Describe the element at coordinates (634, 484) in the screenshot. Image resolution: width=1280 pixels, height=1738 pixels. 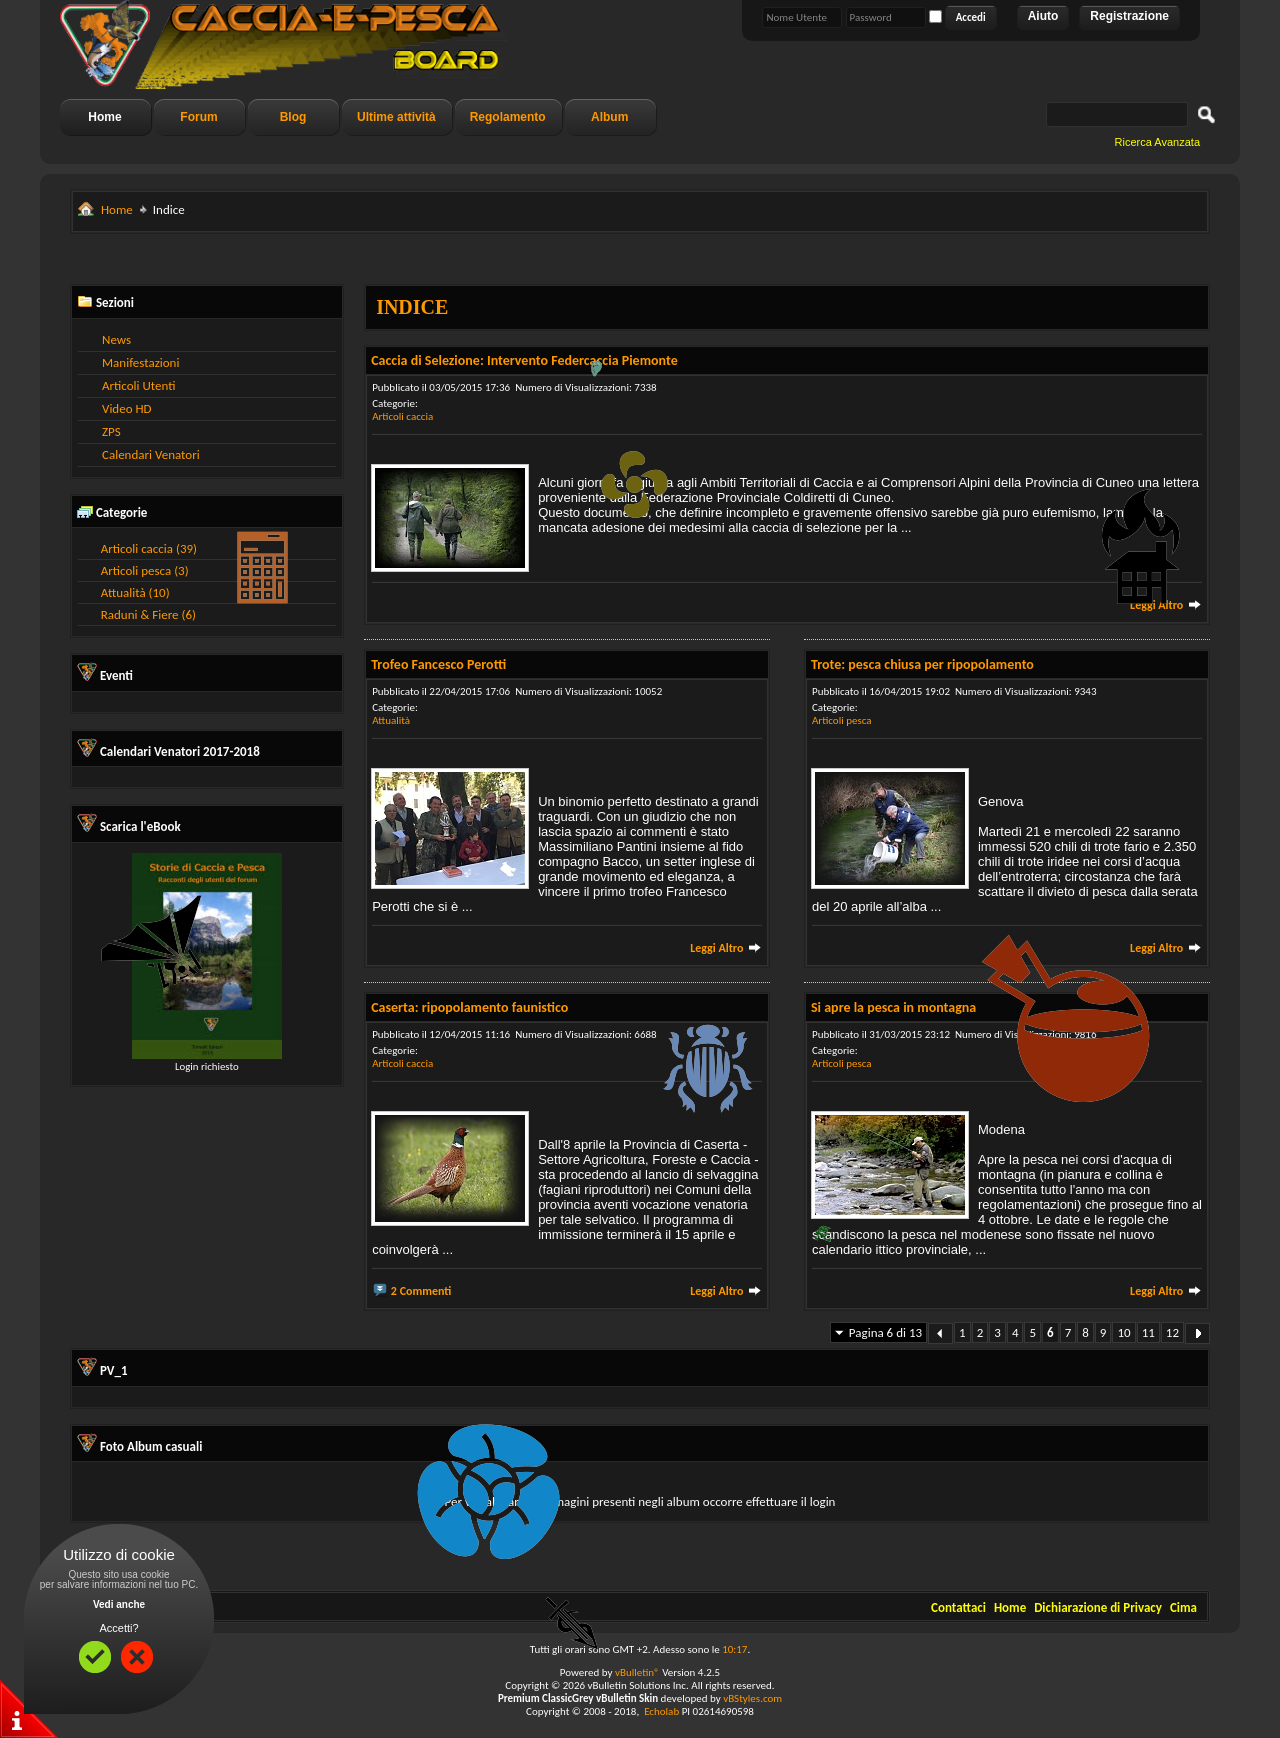
I see `indicates activity or live status` at that location.